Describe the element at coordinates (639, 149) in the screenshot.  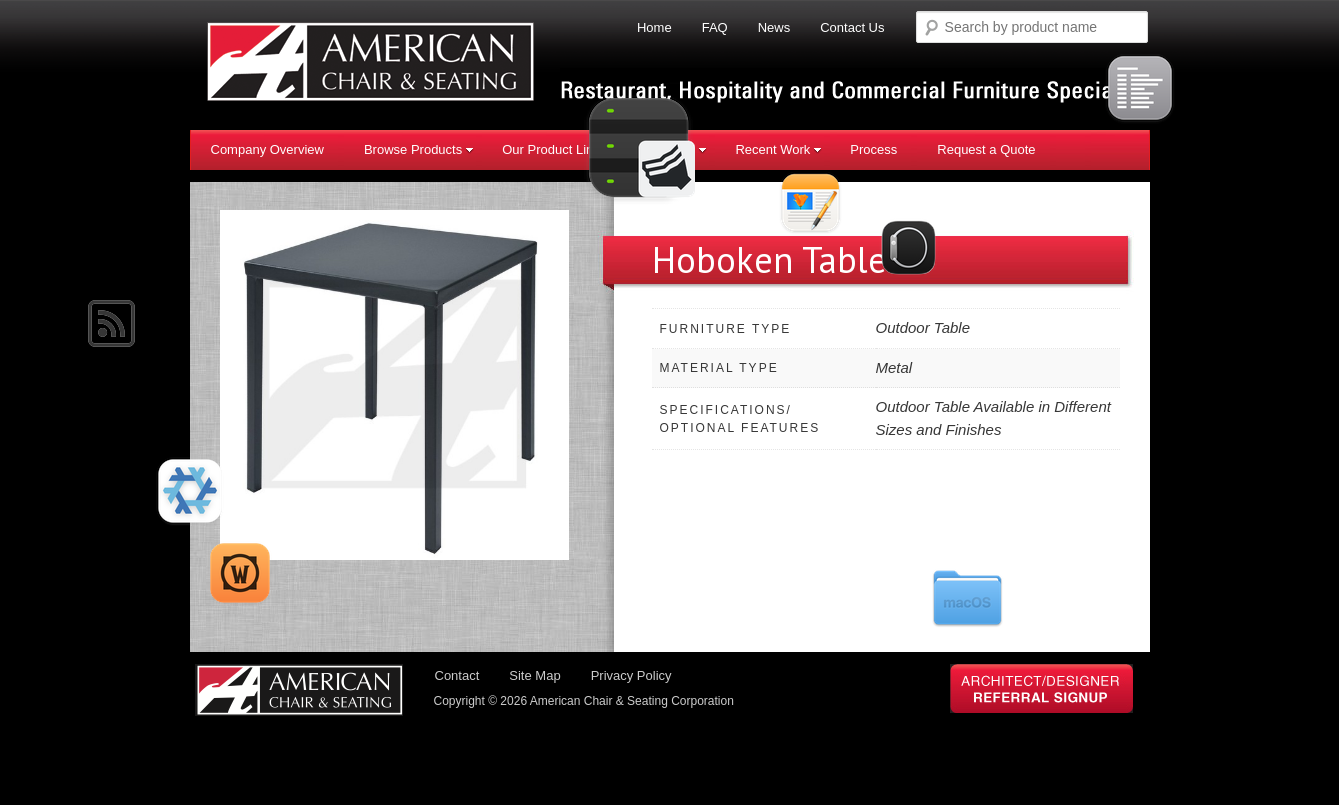
I see `configure kerberos authentication settings for network servers` at that location.